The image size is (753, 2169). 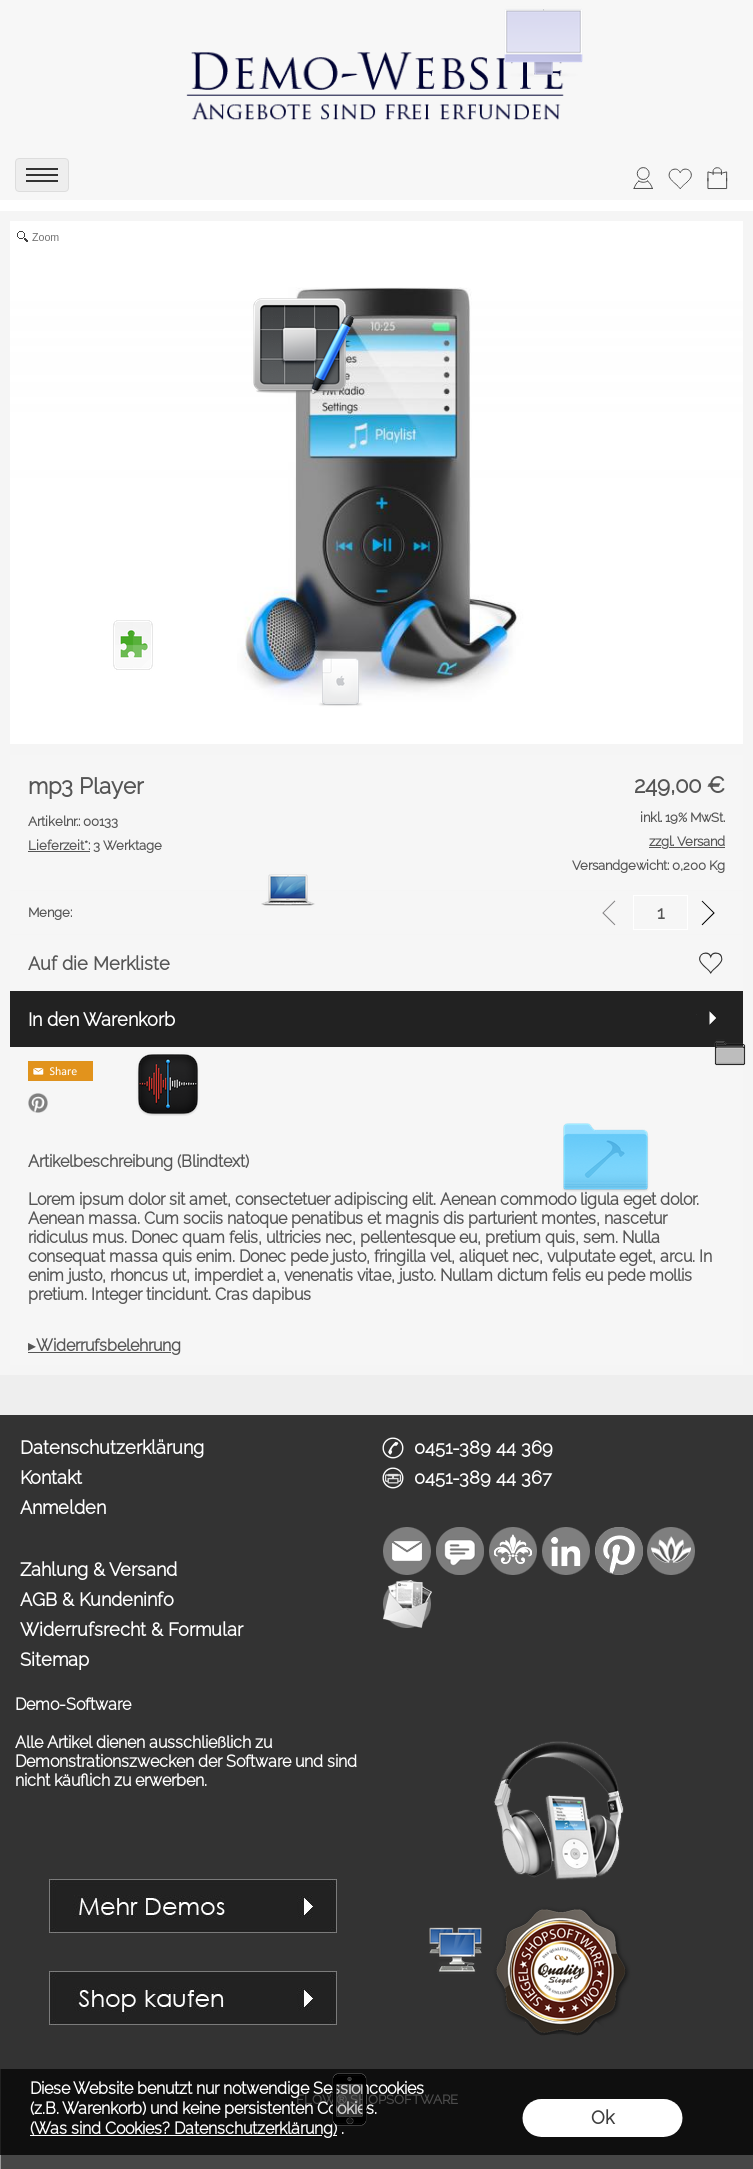 I want to click on an addon or extension file type, so click(x=133, y=645).